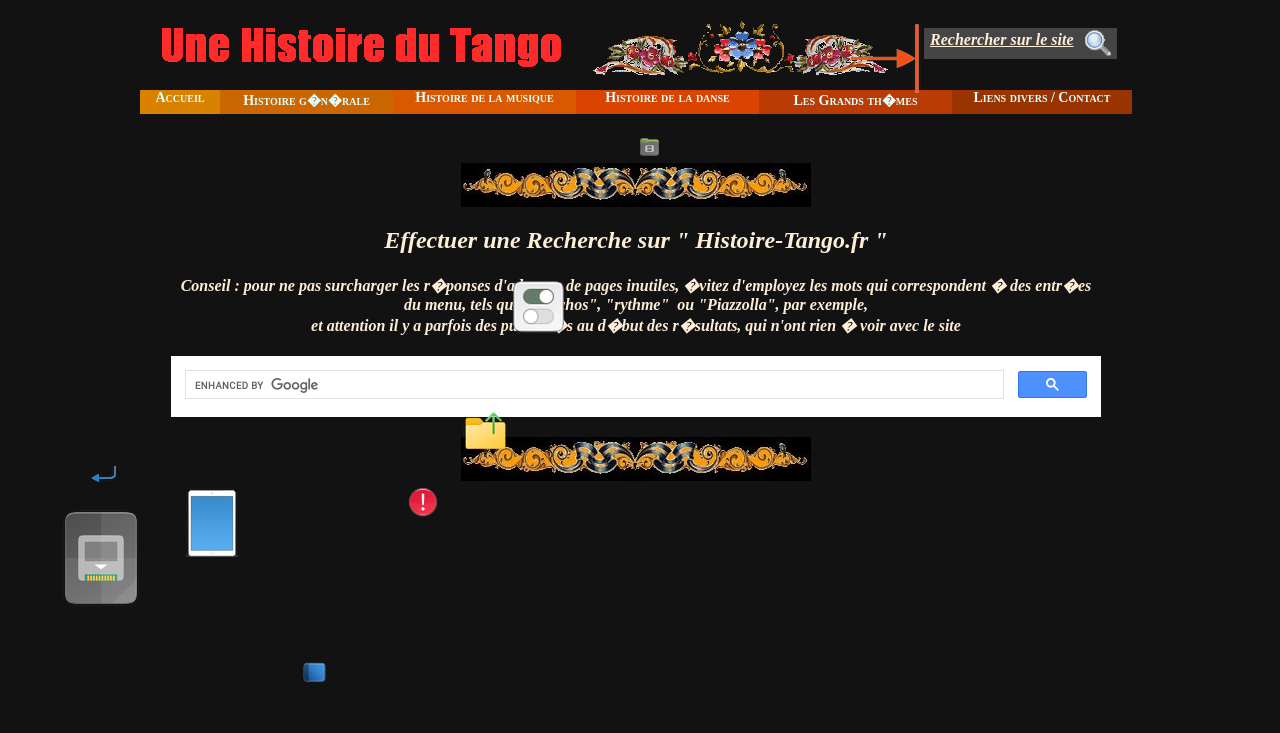 The image size is (1280, 733). Describe the element at coordinates (538, 306) in the screenshot. I see `open gnome tweaks settings` at that location.